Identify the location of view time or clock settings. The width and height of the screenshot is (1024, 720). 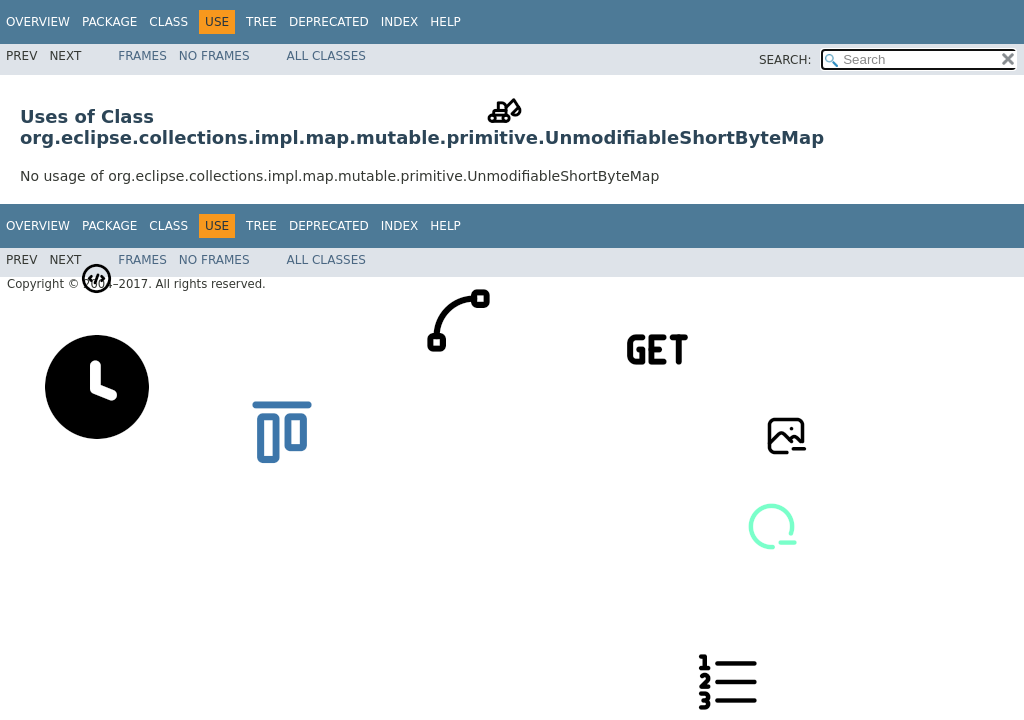
(97, 387).